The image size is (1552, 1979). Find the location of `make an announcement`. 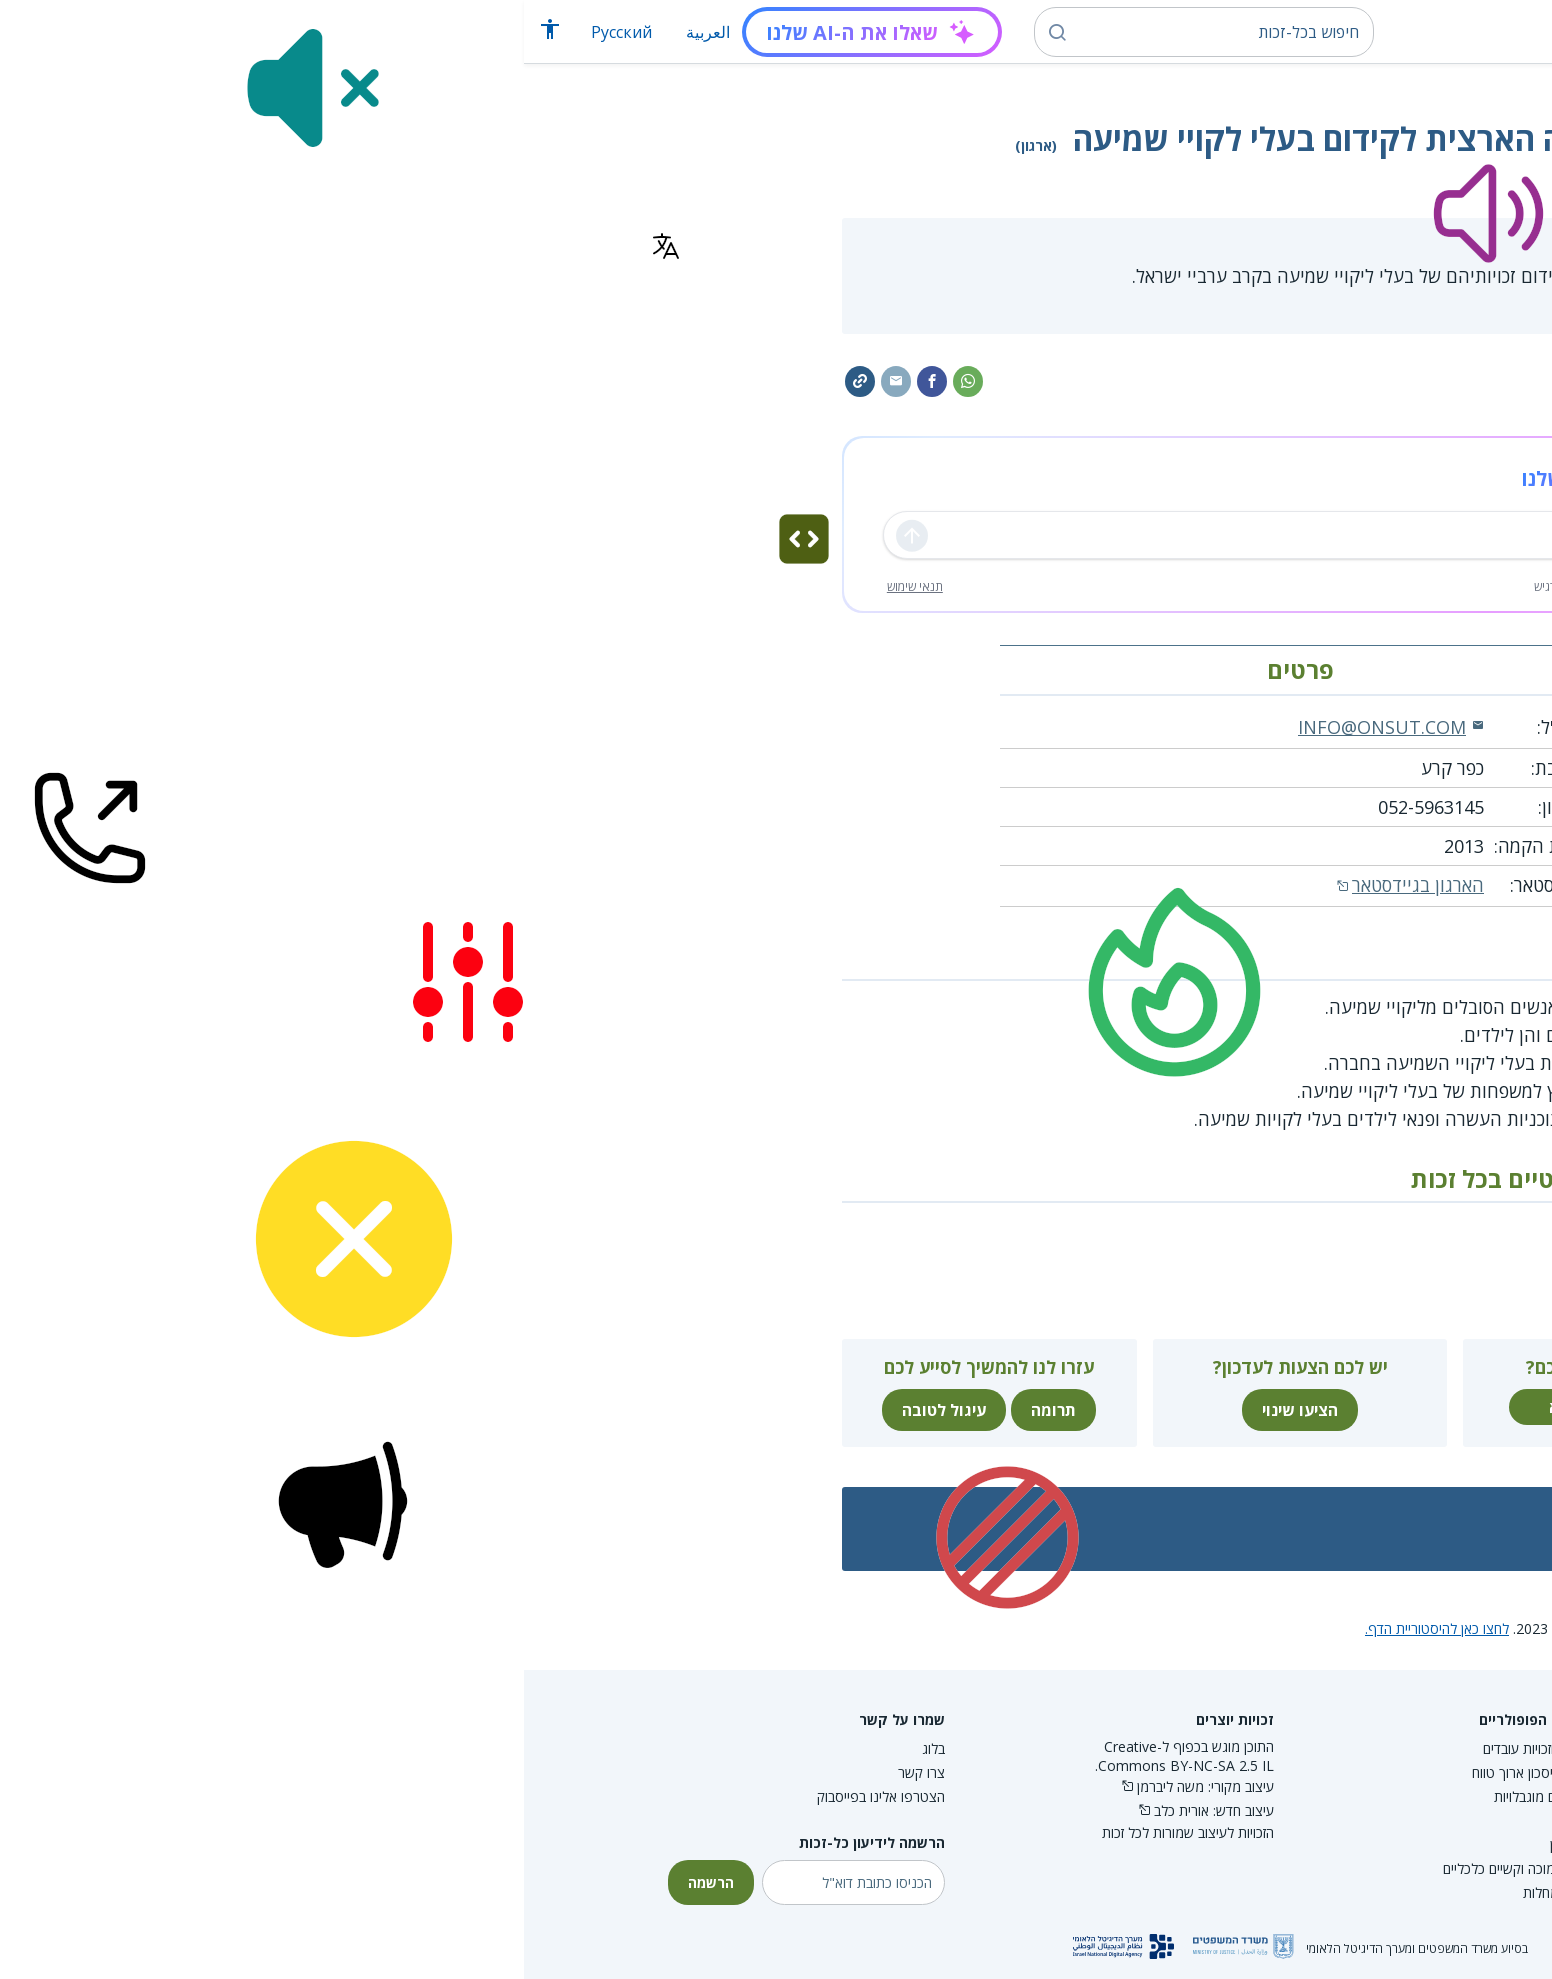

make an announcement is located at coordinates (343, 1506).